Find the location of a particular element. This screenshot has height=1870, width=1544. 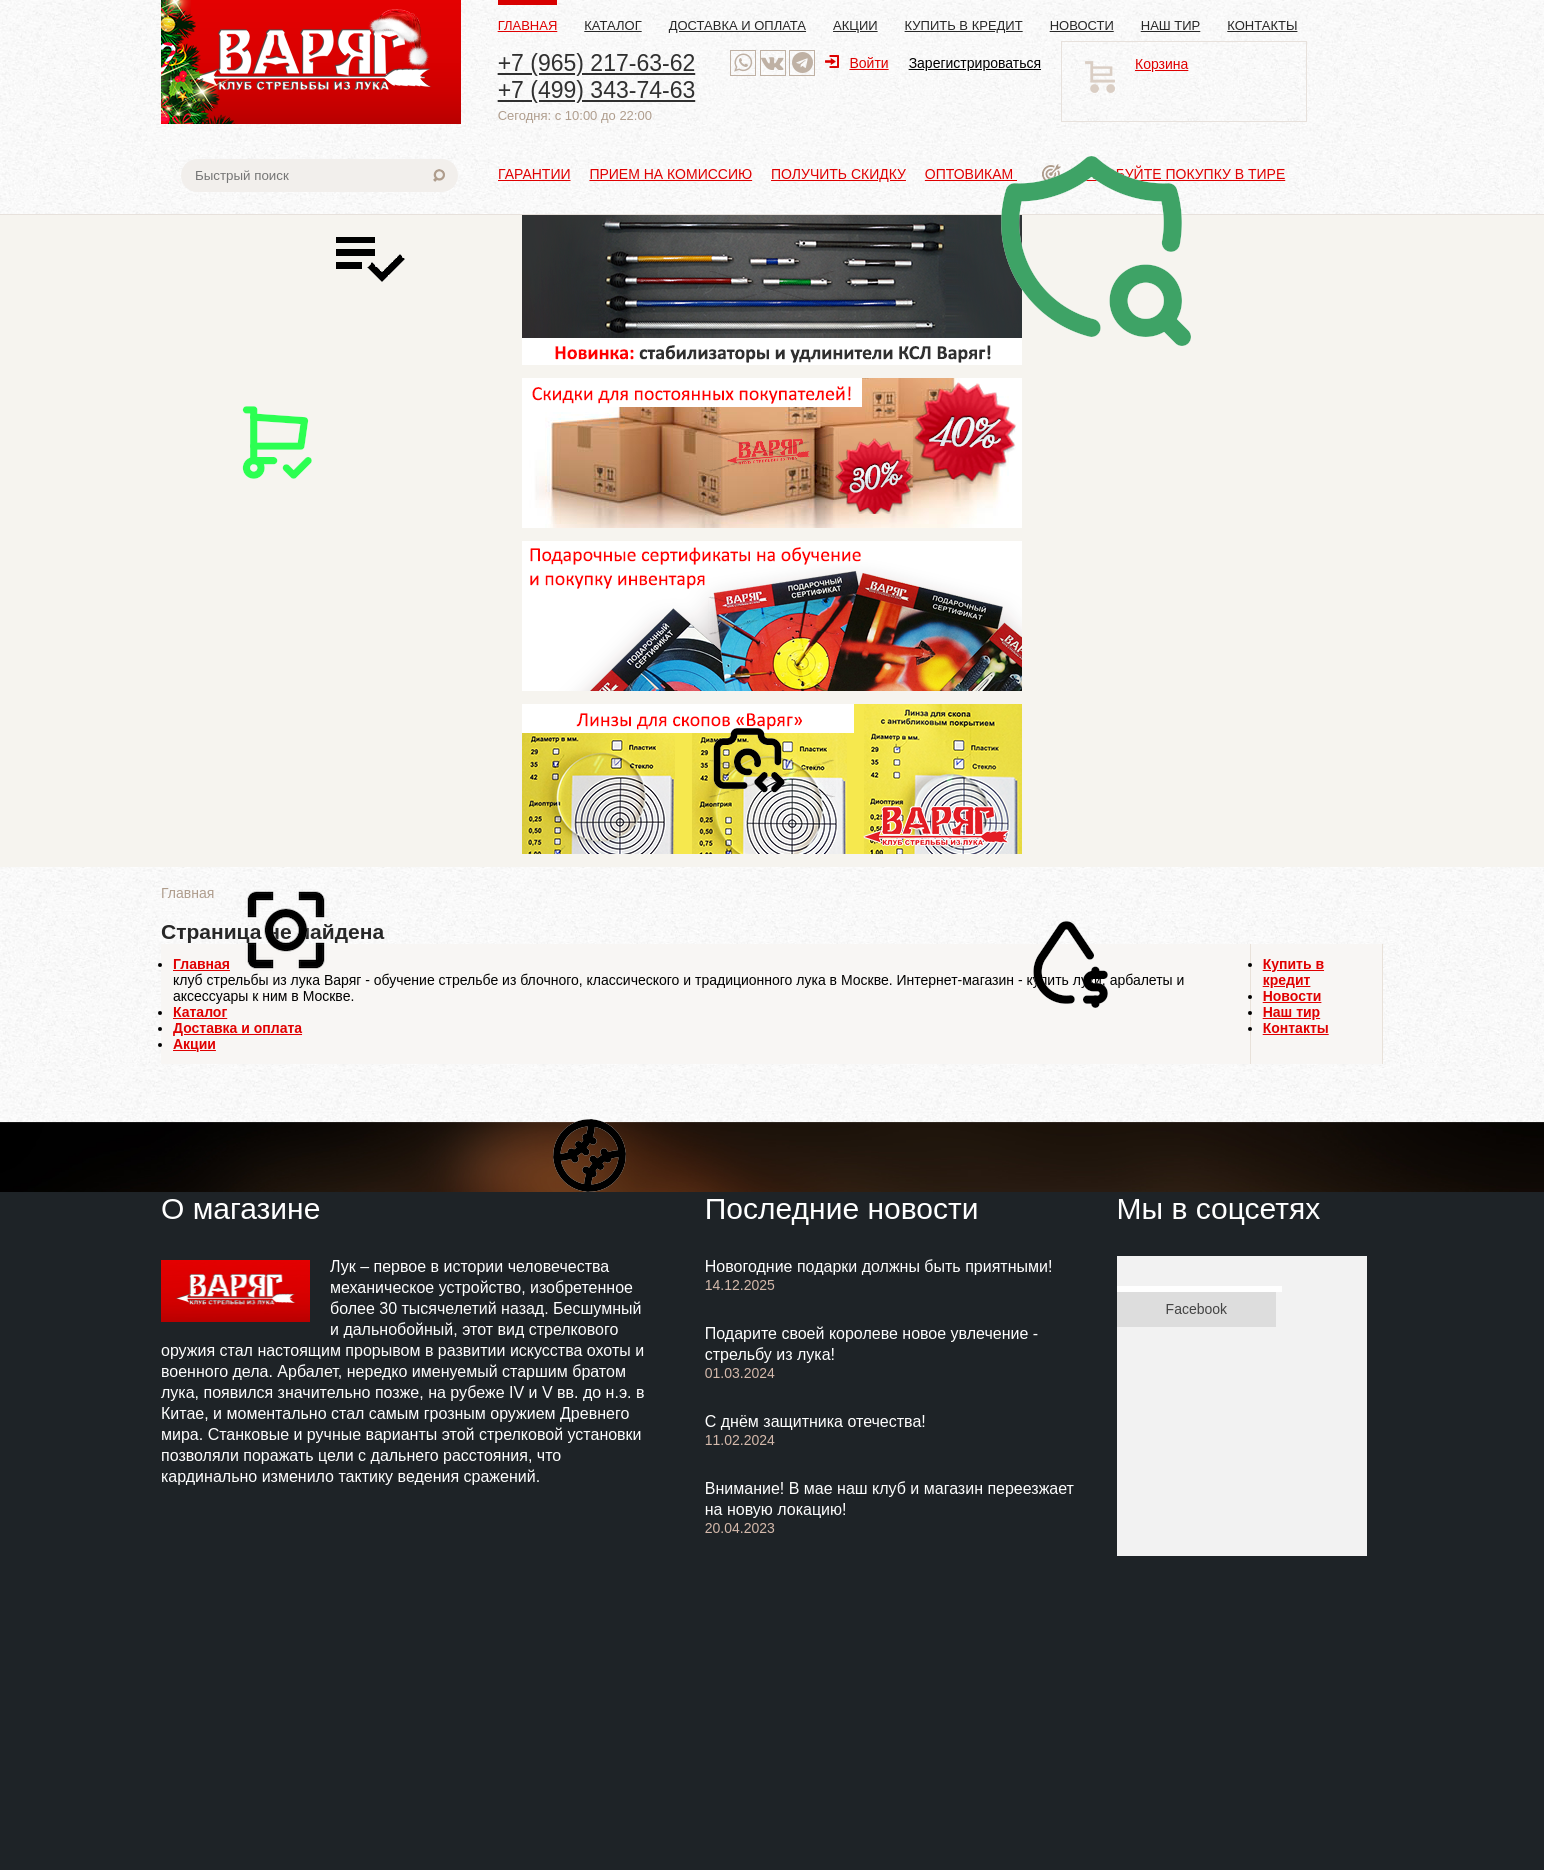

item successfully added to playlist is located at coordinates (369, 256).